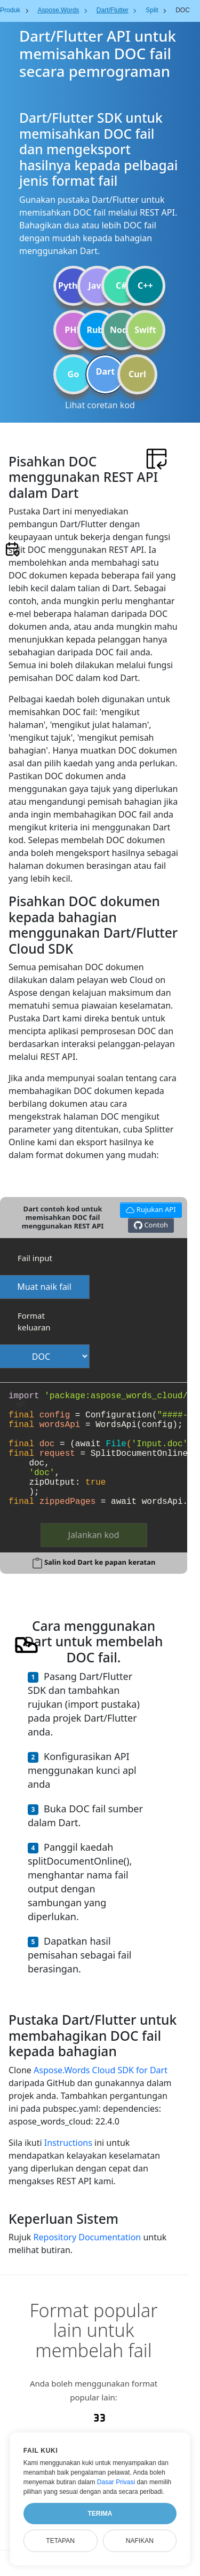  Describe the element at coordinates (26, 1645) in the screenshot. I see `browse footwear or shoe products` at that location.